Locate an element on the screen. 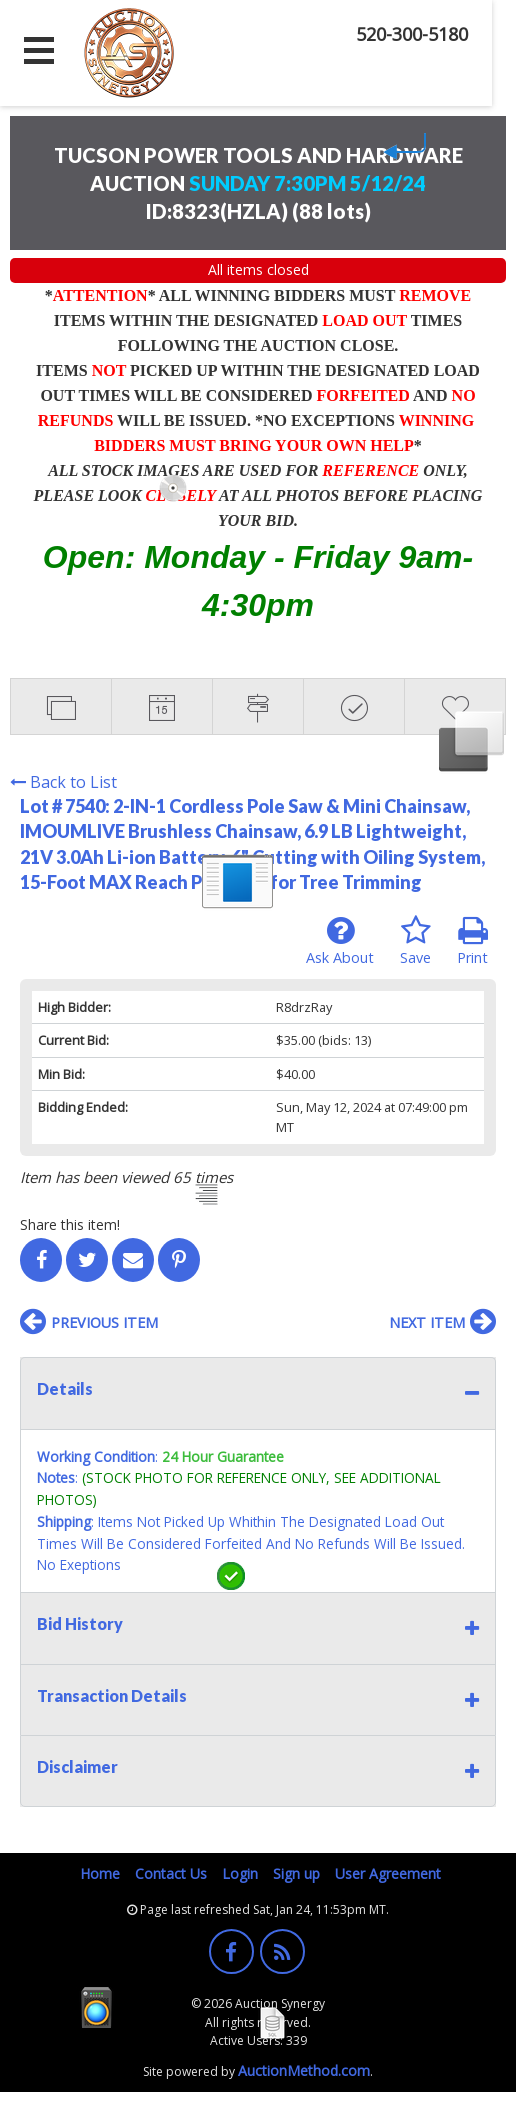 This screenshot has width=516, height=2117. reply to the sender of an email is located at coordinates (404, 143).